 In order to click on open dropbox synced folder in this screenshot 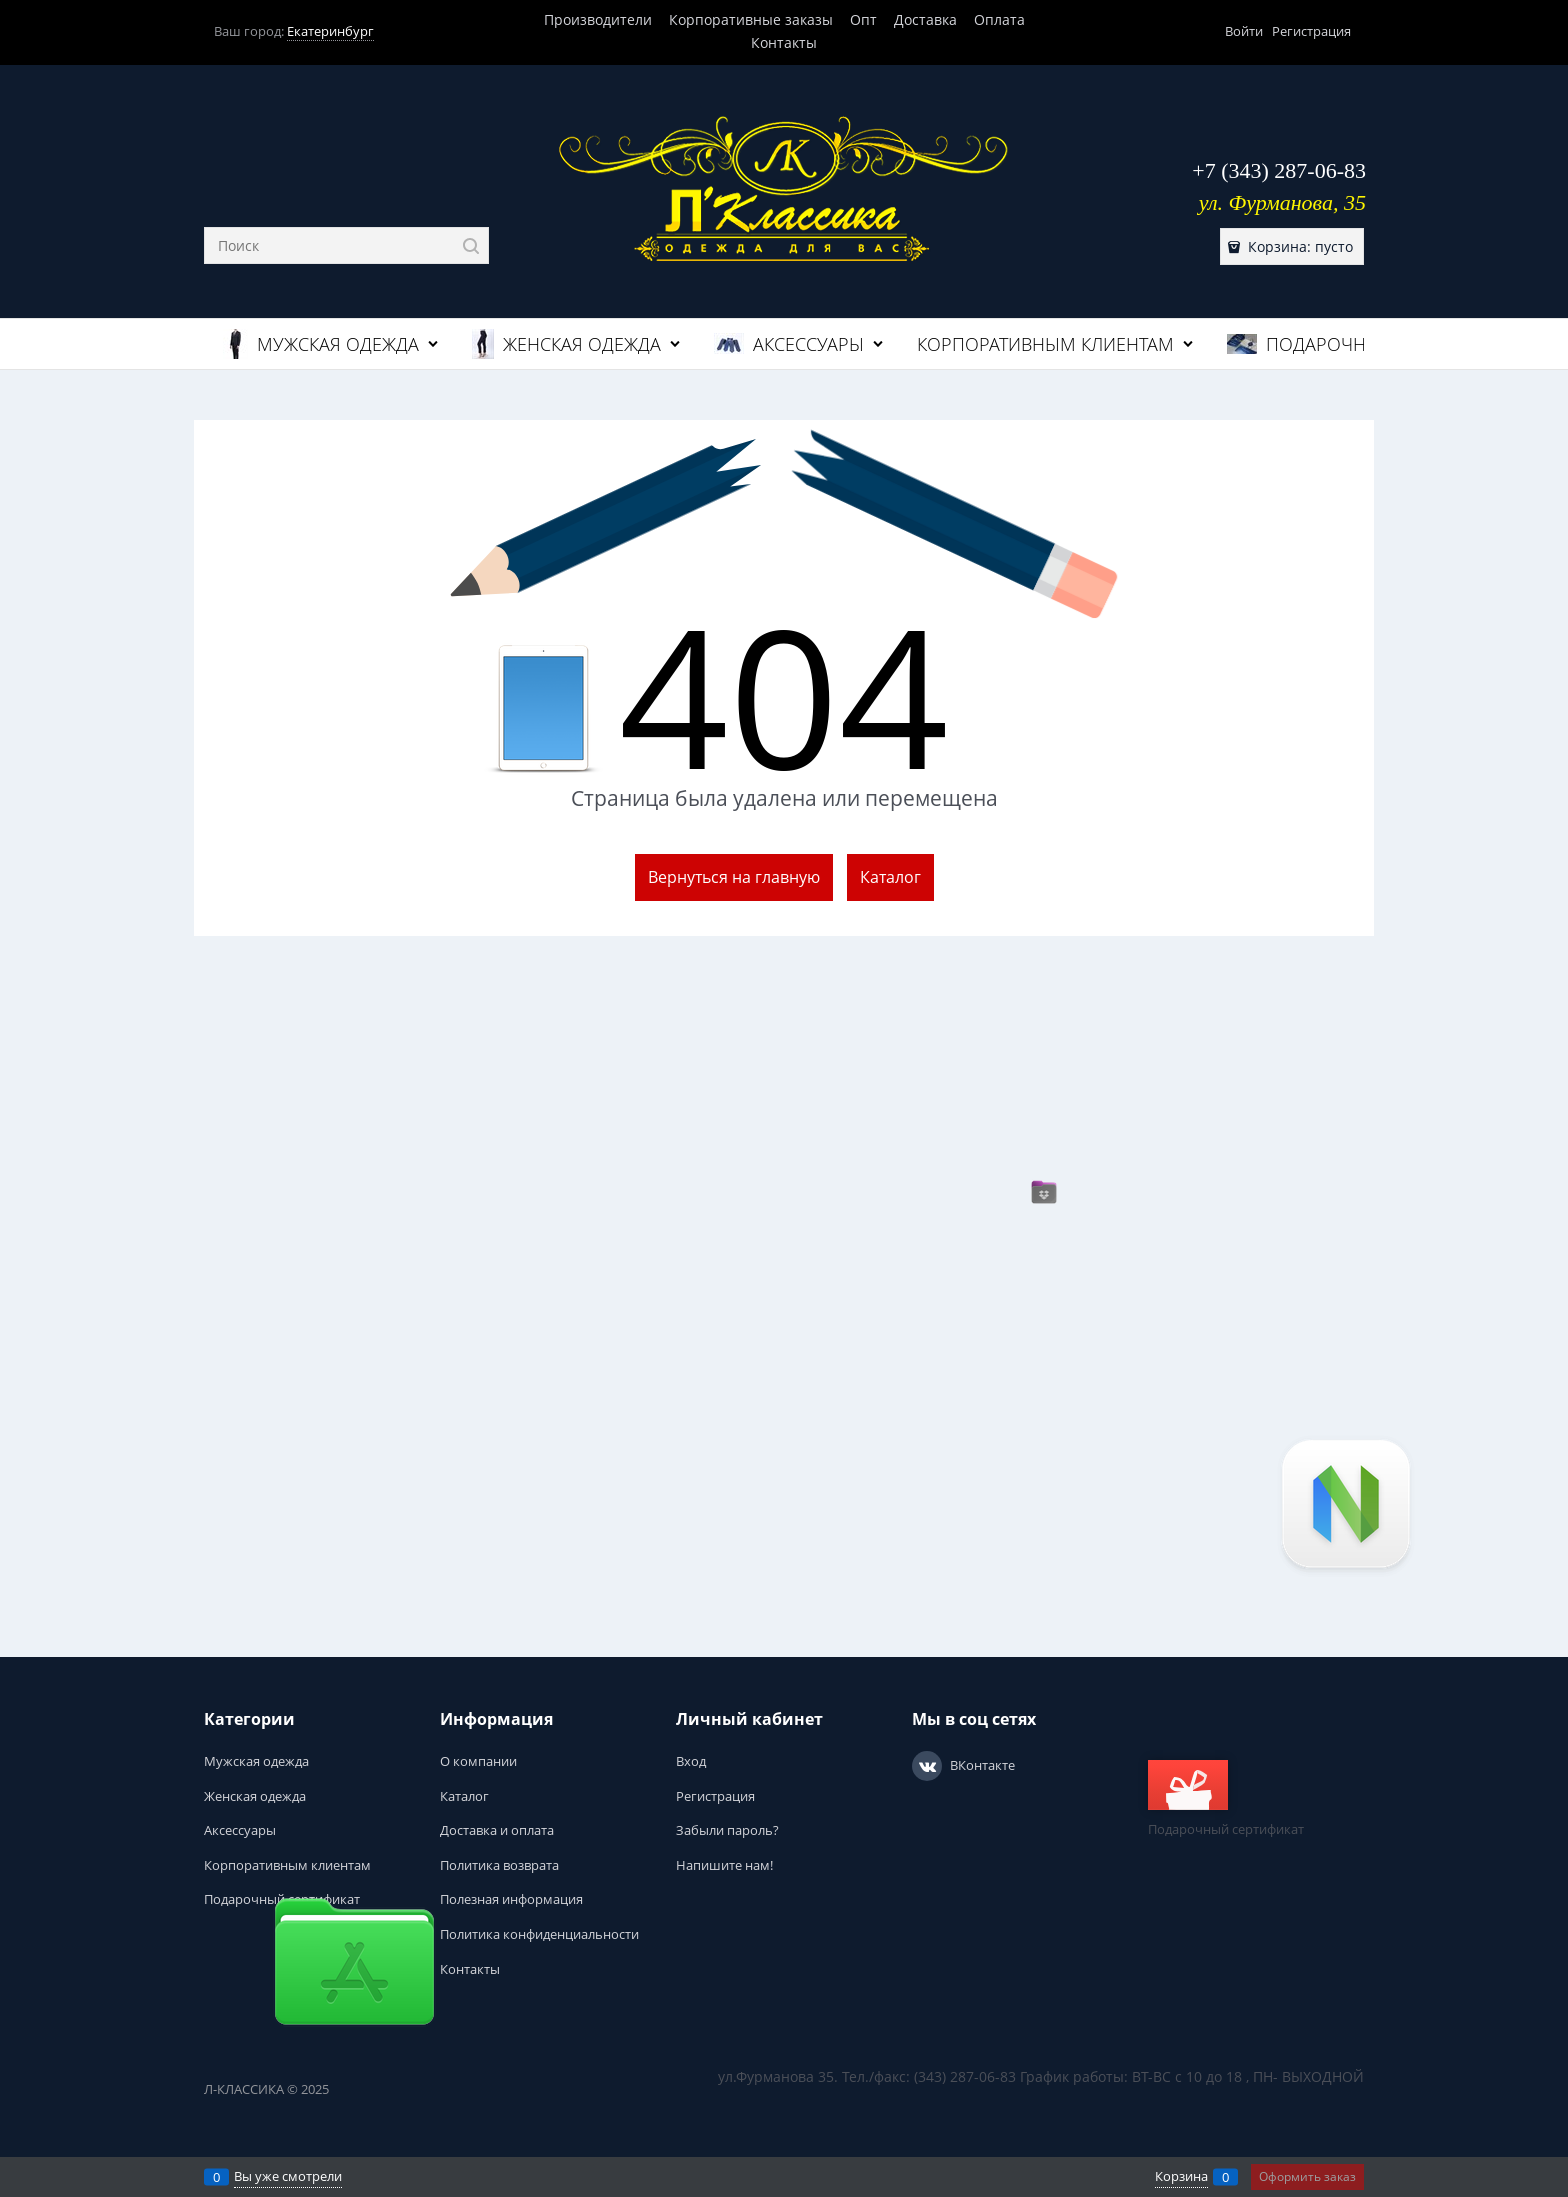, I will do `click(1044, 1192)`.